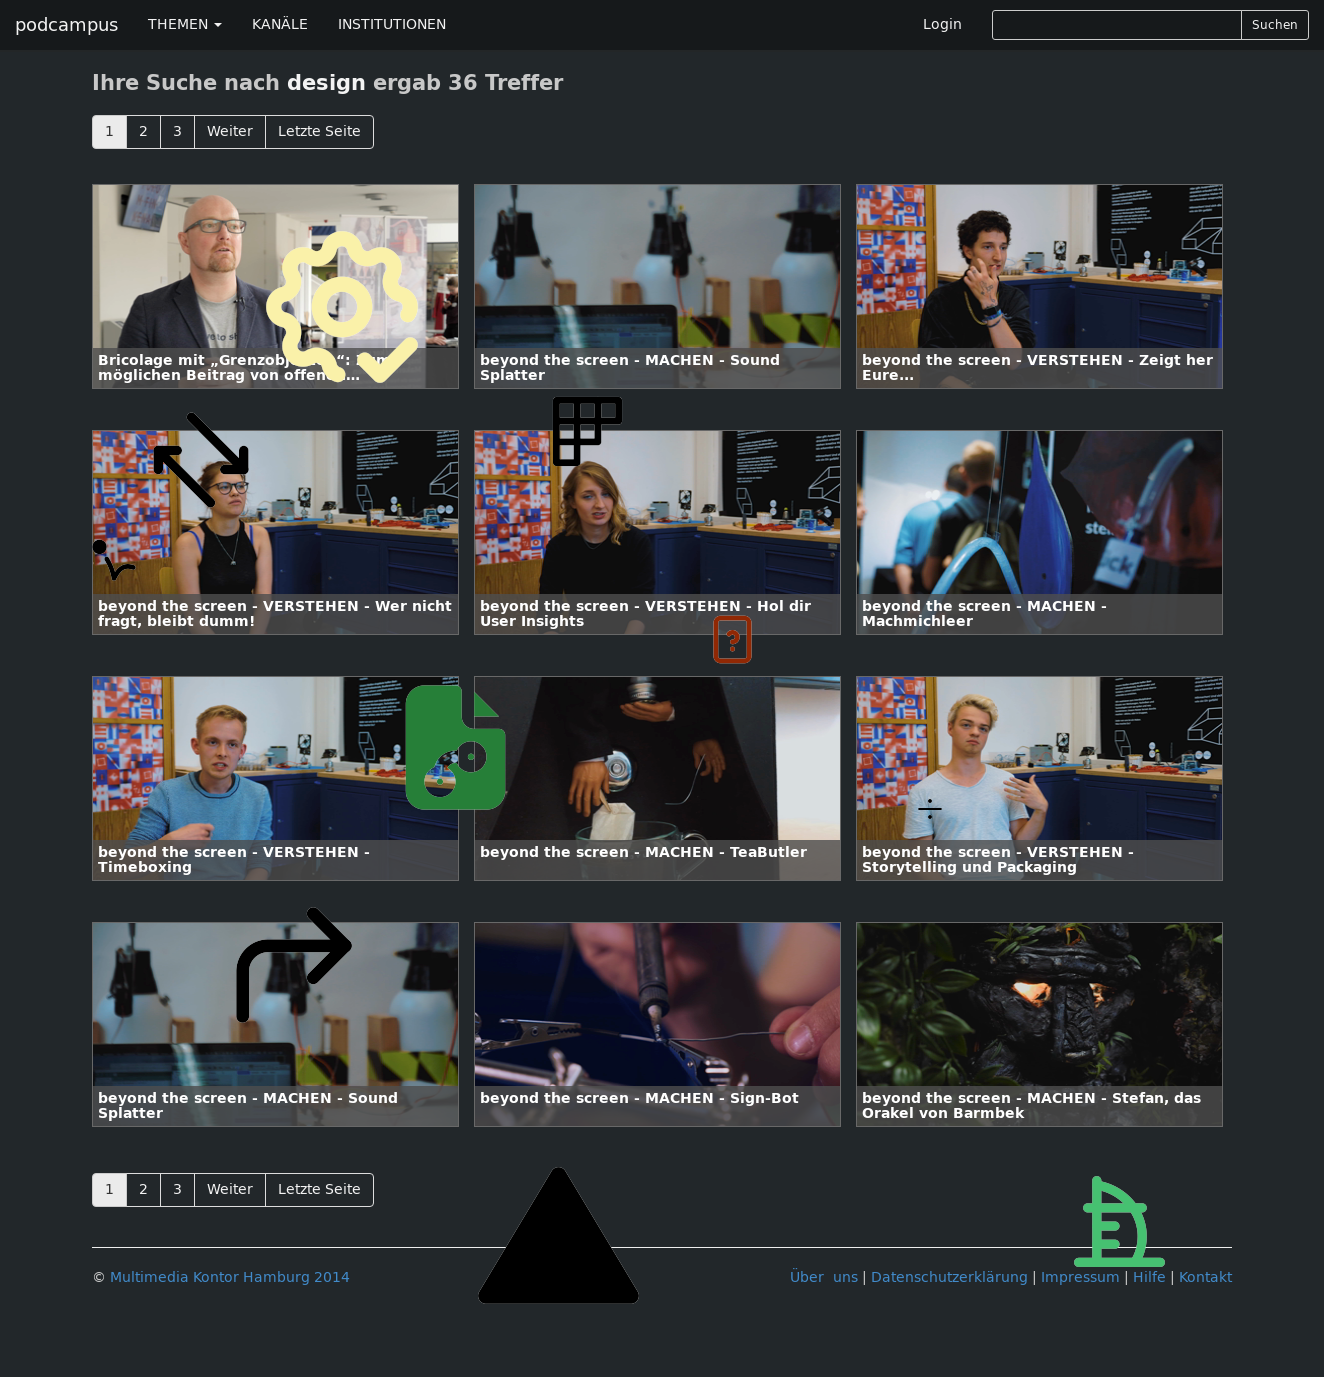 This screenshot has height=1377, width=1324. What do you see at coordinates (732, 639) in the screenshot?
I see `unknown or unrecognized device detected` at bounding box center [732, 639].